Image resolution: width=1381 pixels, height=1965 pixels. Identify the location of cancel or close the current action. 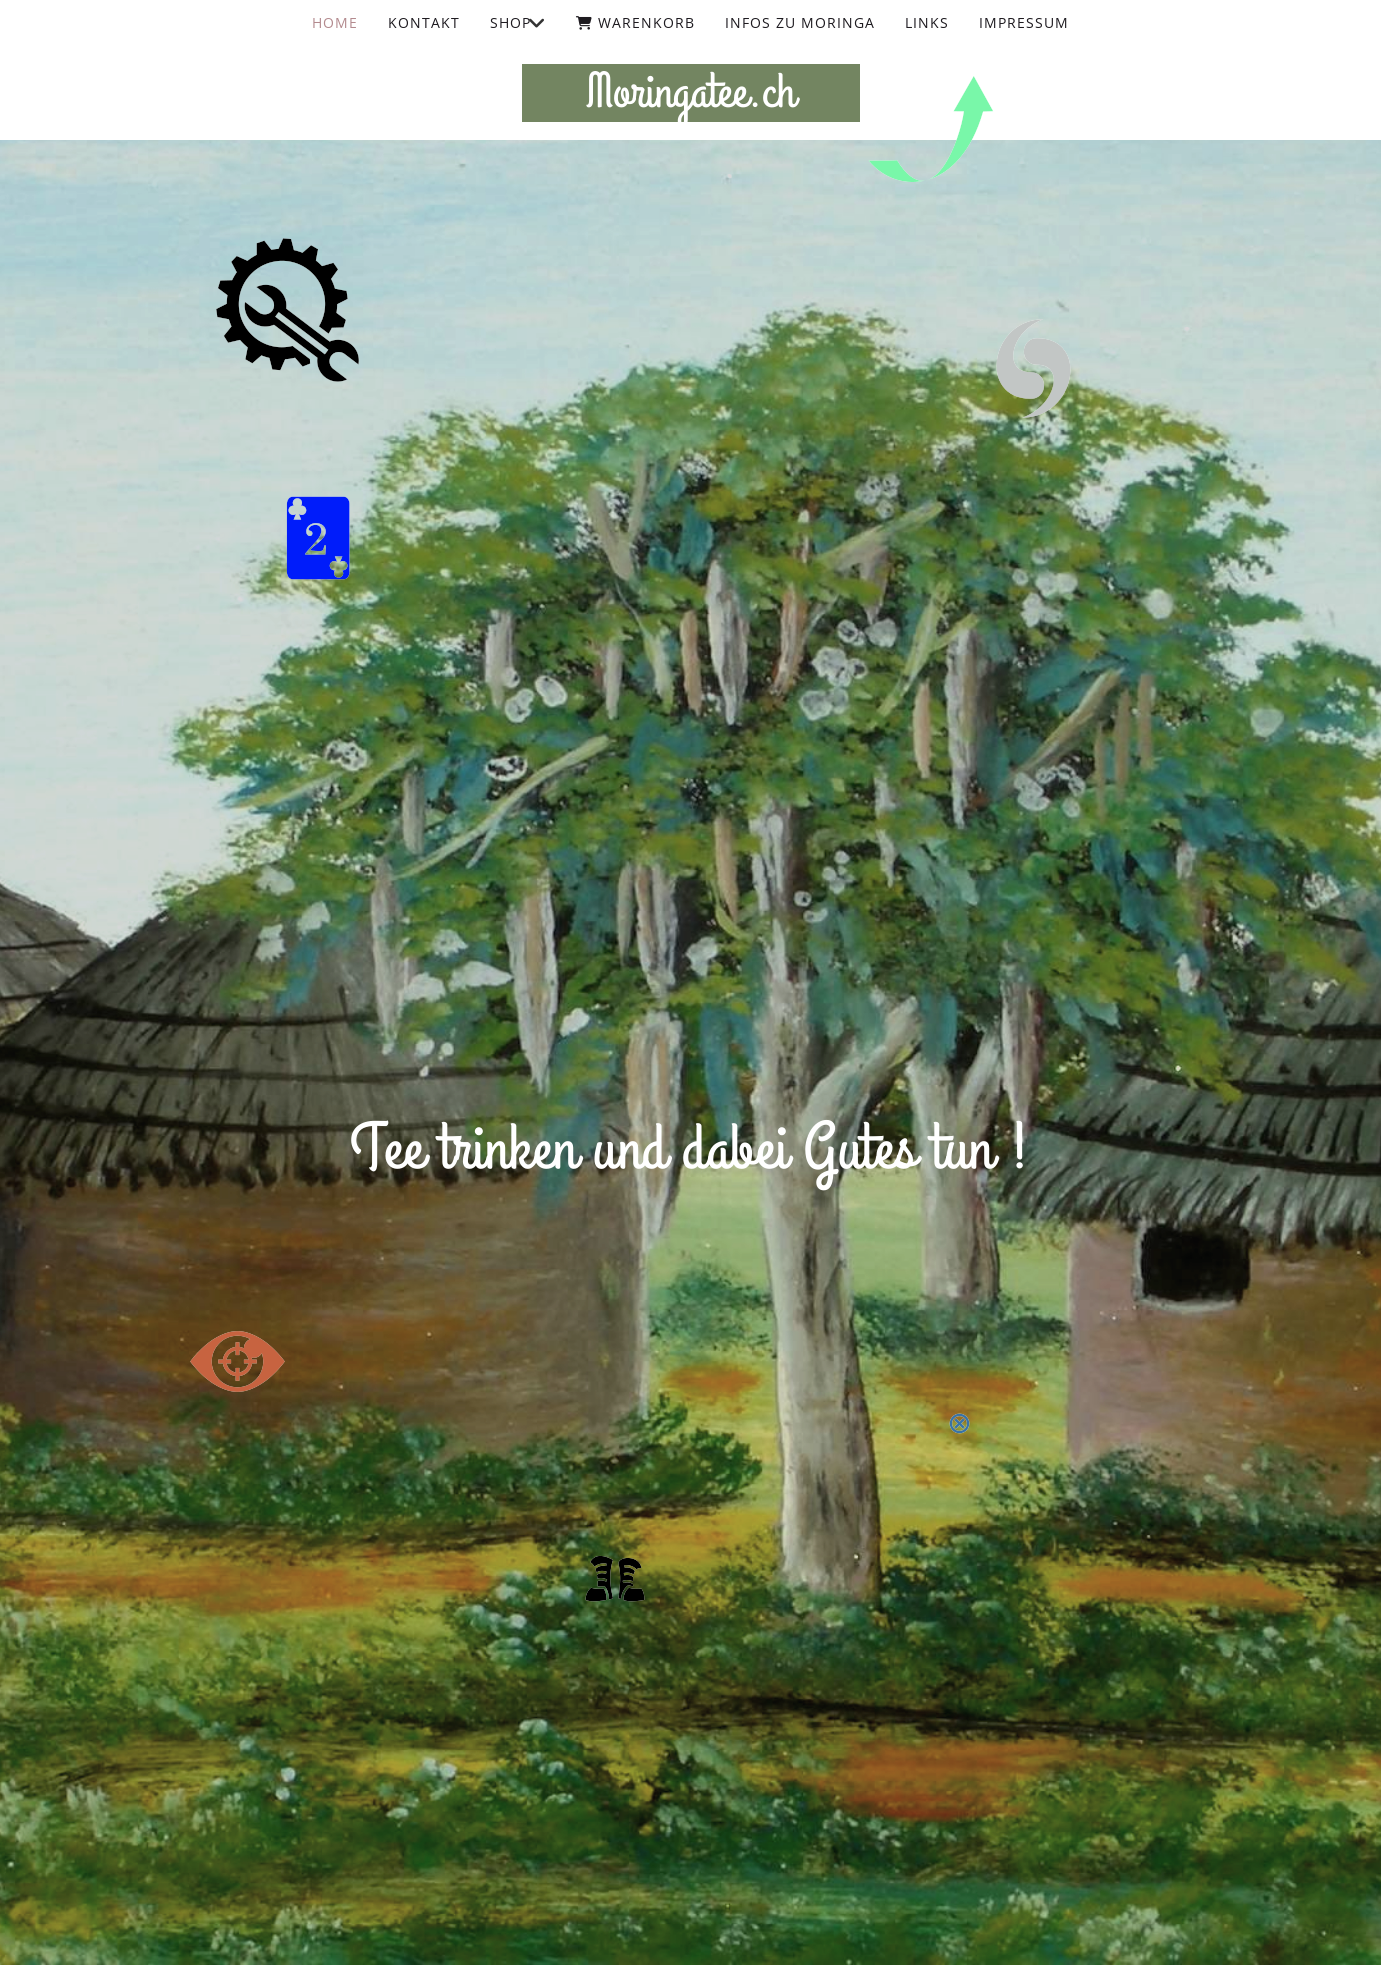
(959, 1423).